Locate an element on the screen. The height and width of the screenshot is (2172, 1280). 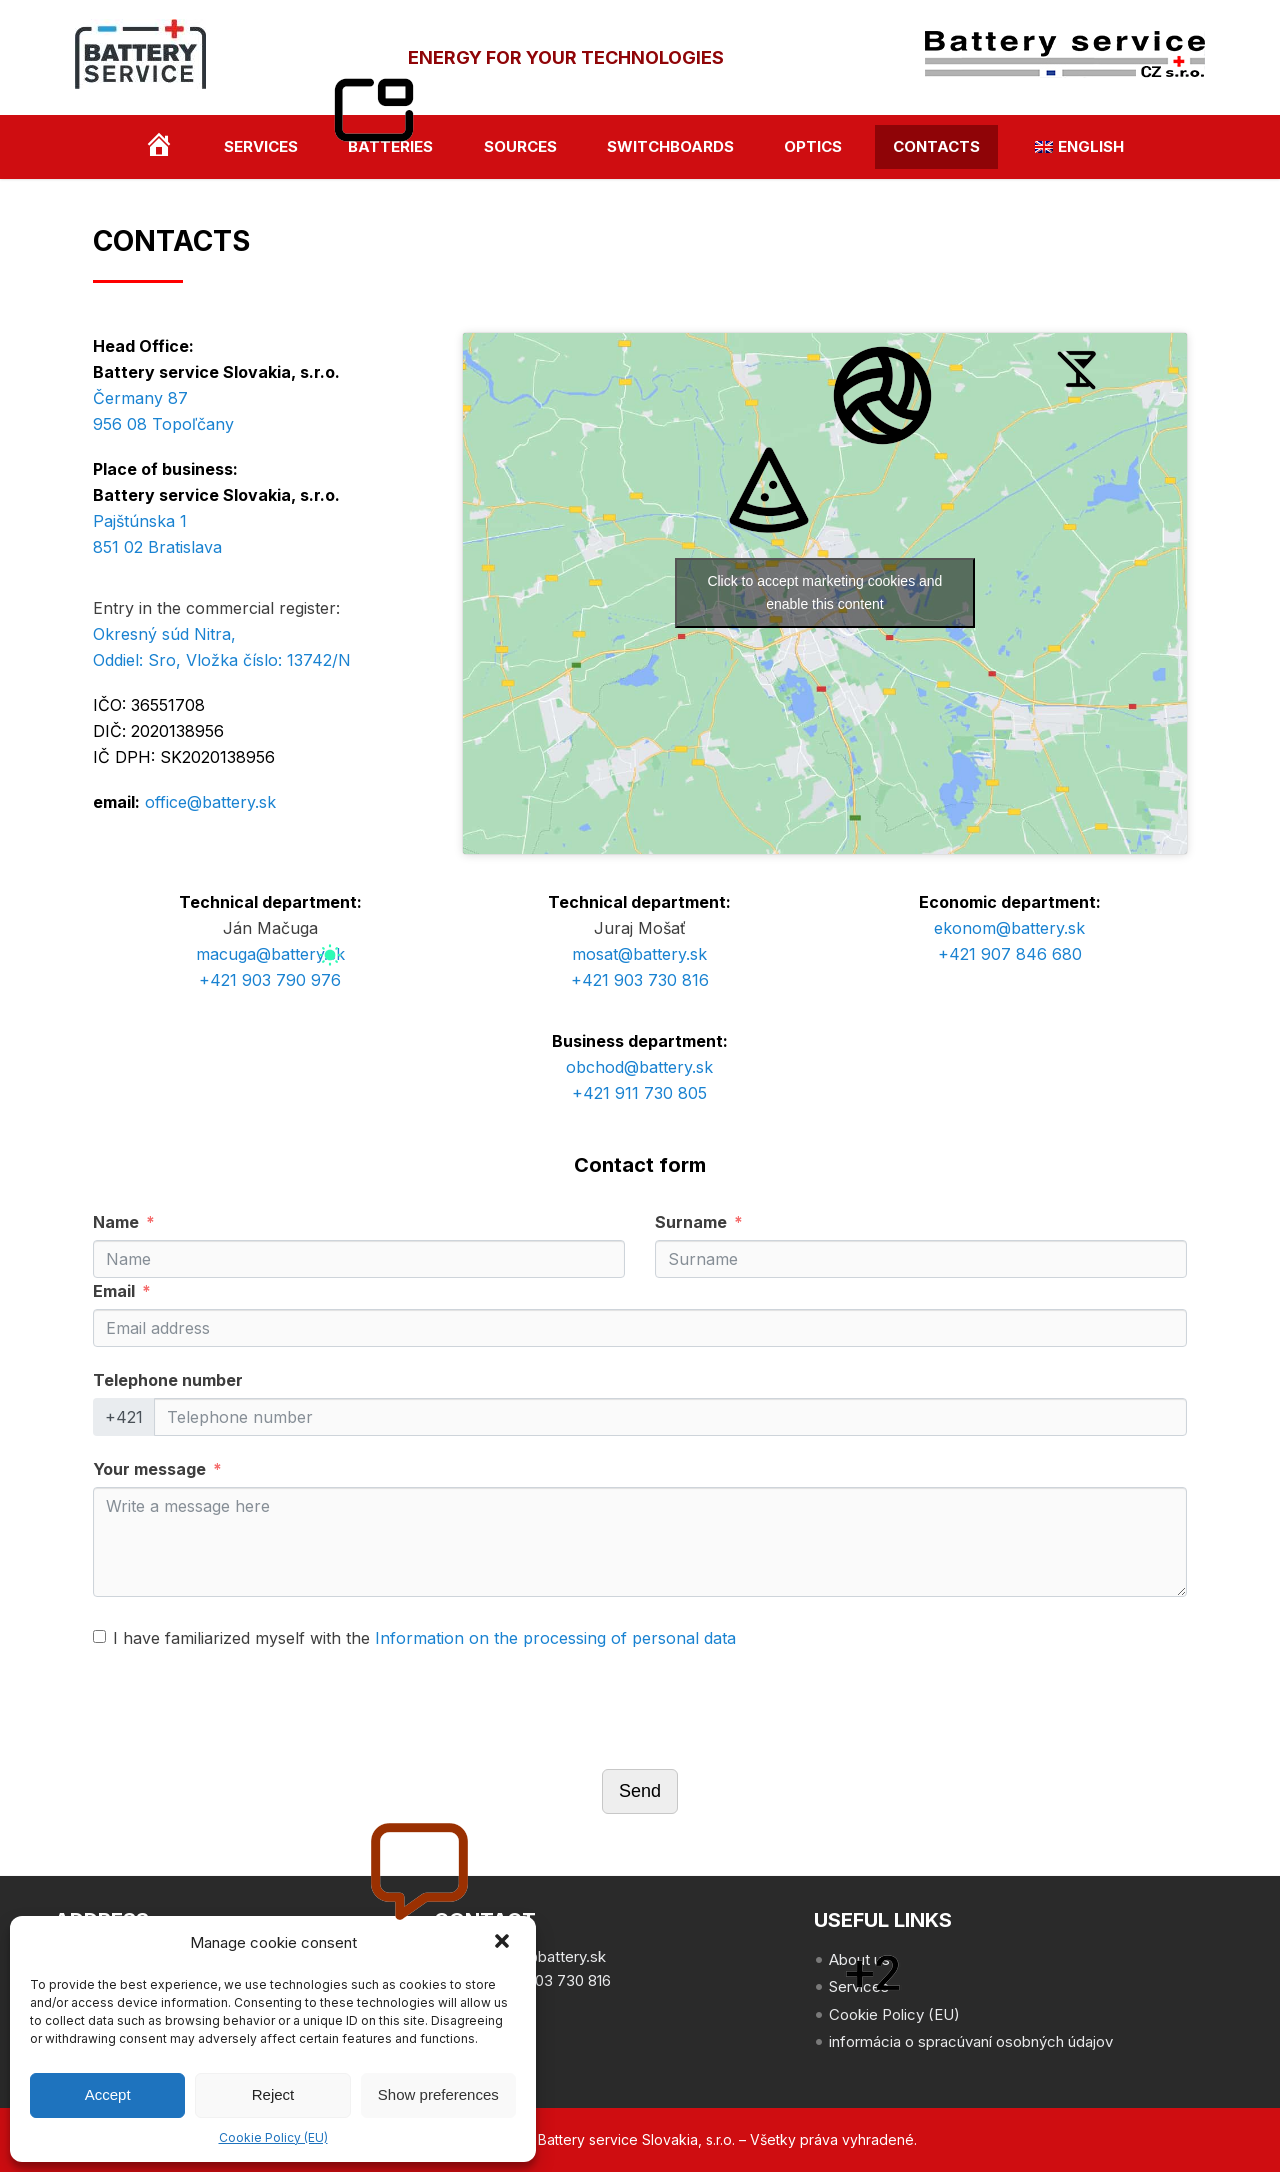
switch to light mode is located at coordinates (330, 955).